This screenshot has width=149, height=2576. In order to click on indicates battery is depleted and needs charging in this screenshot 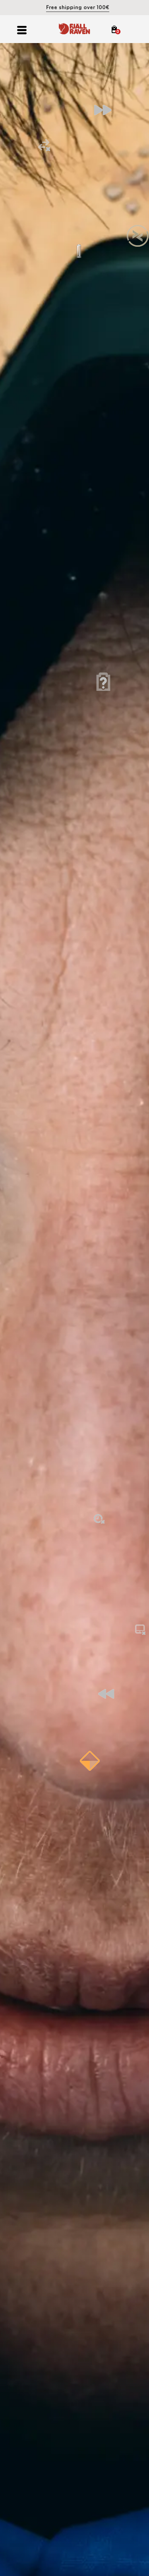, I will do `click(79, 251)`.